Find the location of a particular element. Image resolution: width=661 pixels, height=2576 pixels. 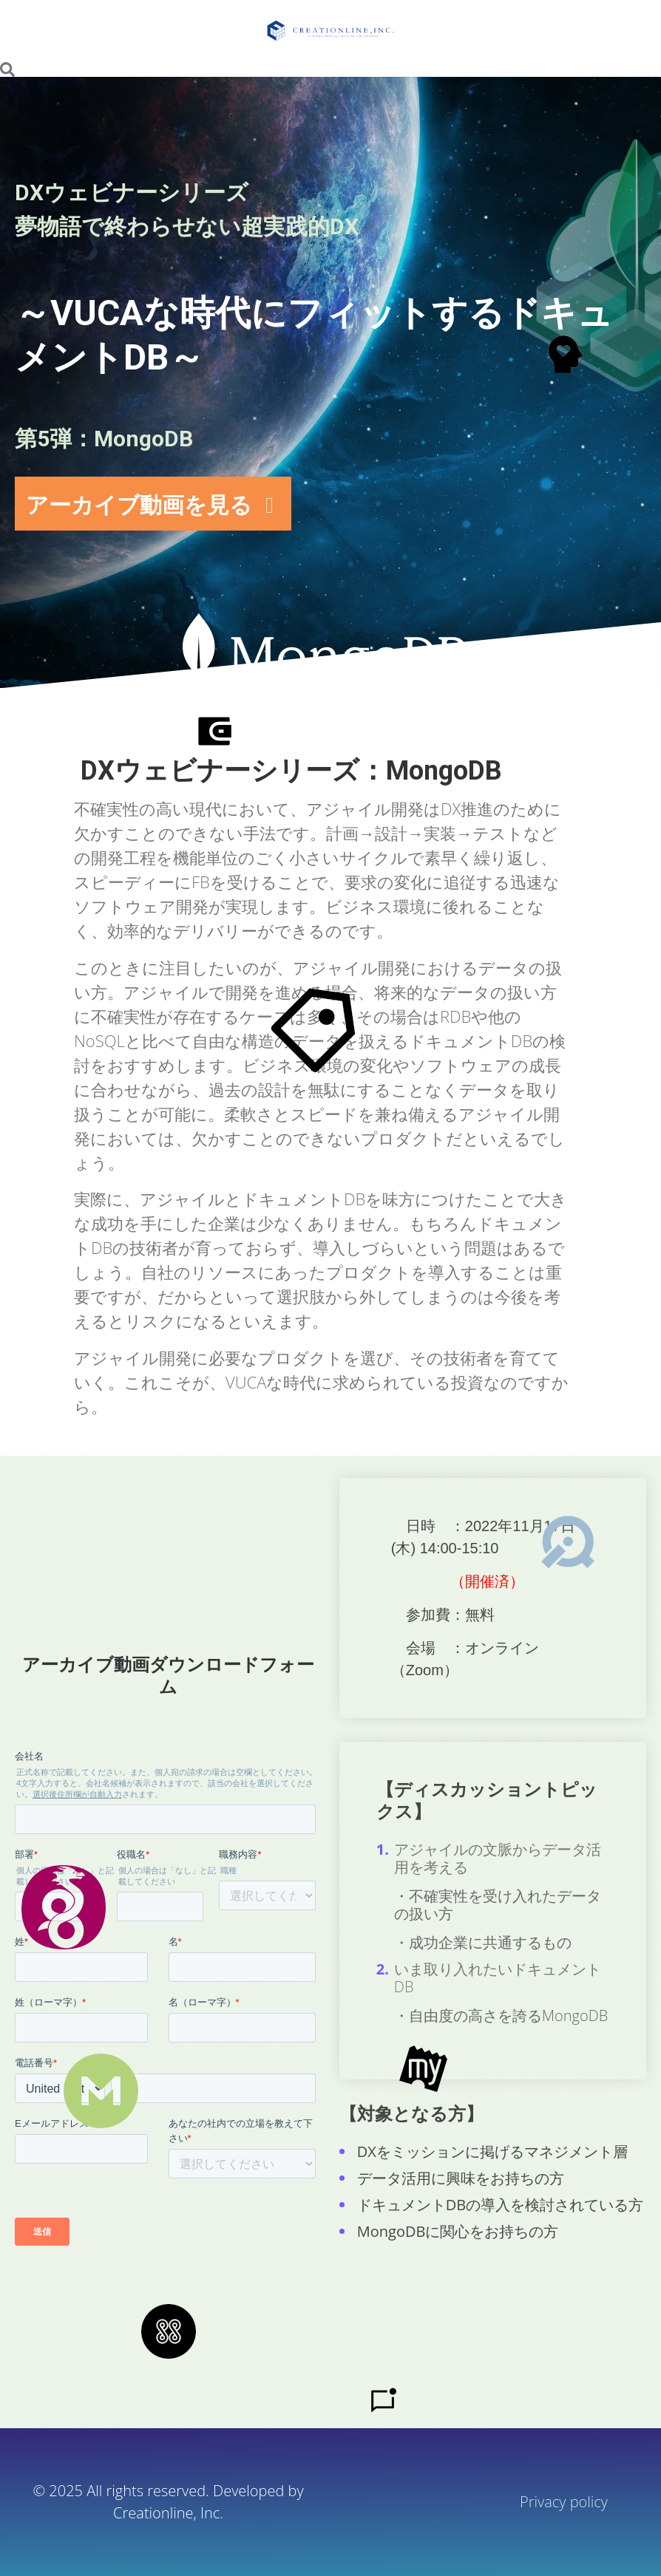

access mental health resources is located at coordinates (565, 354).